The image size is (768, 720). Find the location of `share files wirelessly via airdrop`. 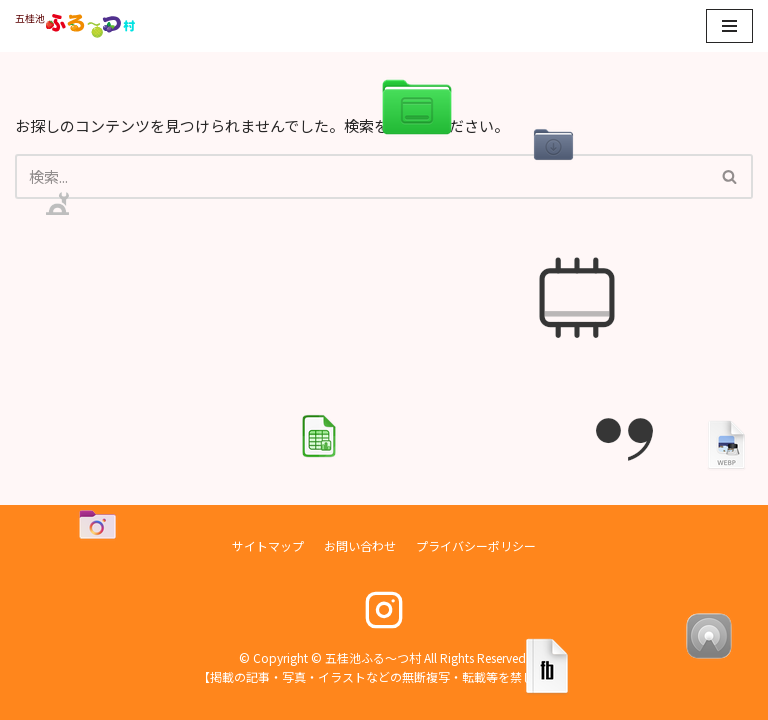

share files wirelessly via airdrop is located at coordinates (709, 636).